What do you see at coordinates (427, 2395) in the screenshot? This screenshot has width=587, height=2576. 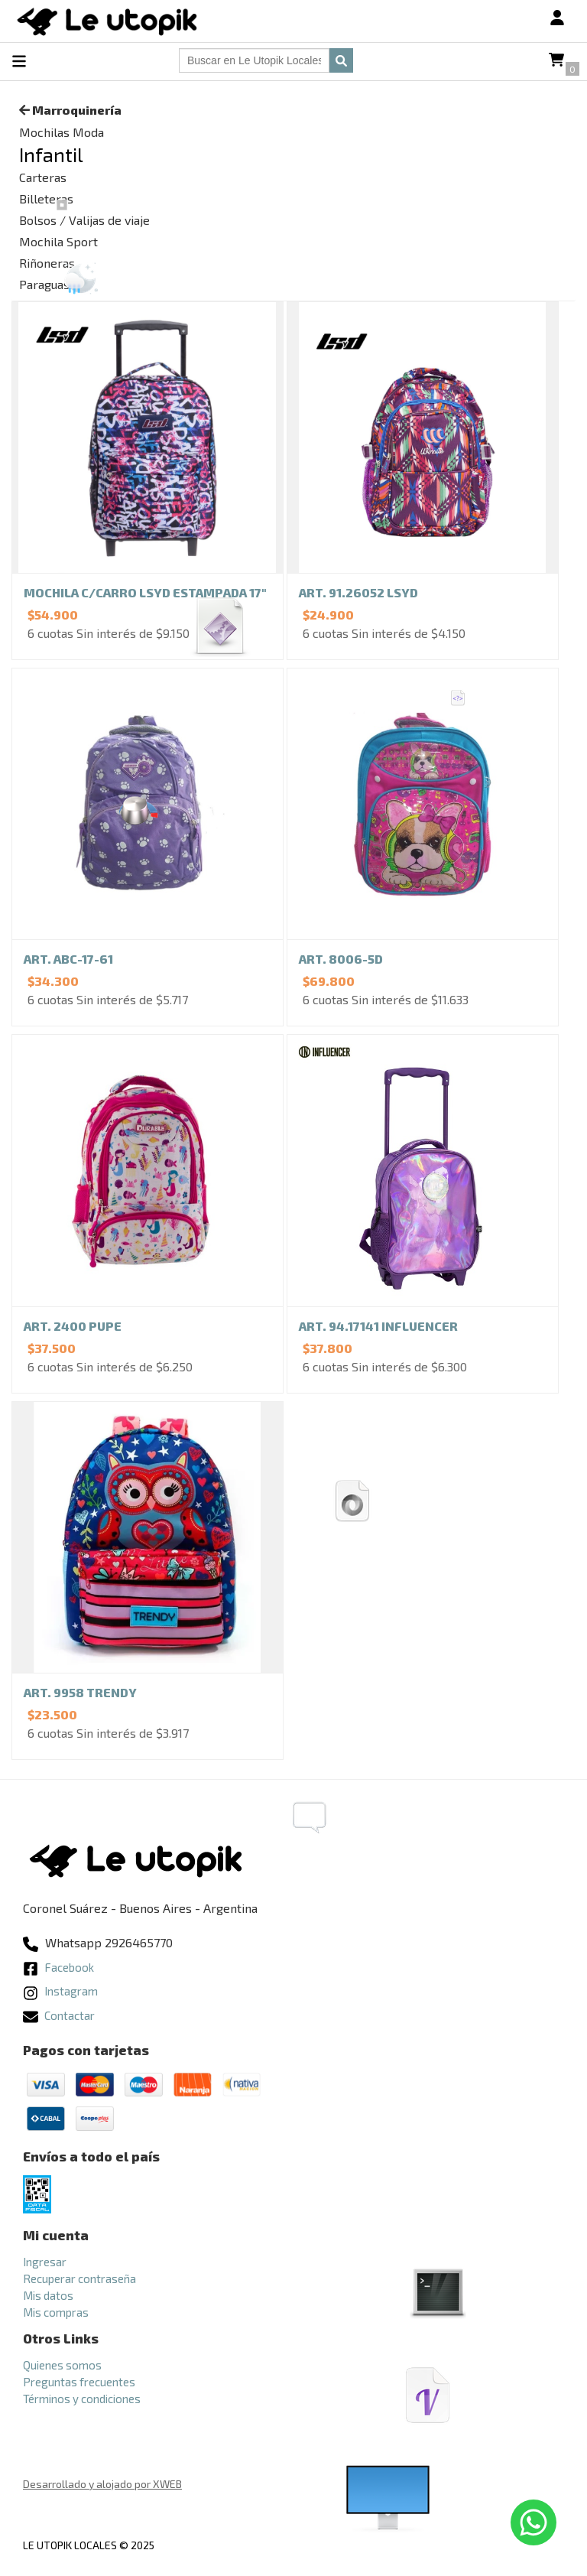 I see `vala programming language source file` at bounding box center [427, 2395].